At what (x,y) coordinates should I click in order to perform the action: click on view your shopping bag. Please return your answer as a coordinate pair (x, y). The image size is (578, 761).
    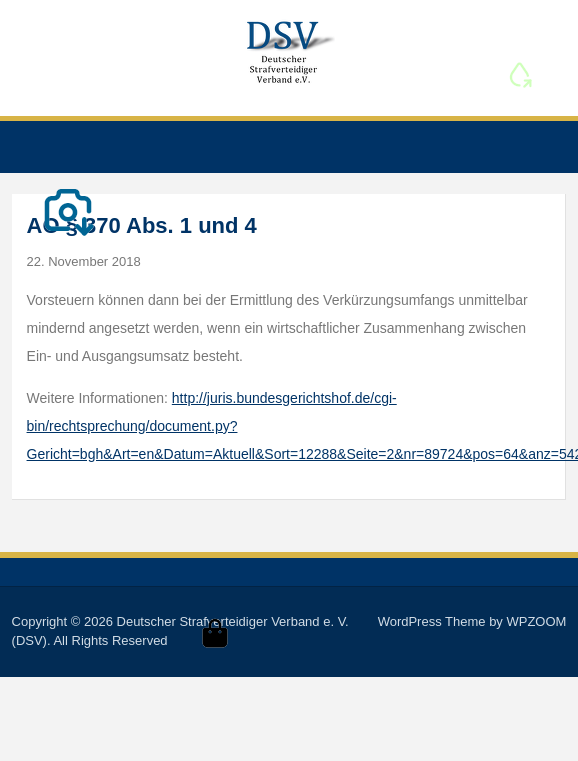
    Looking at the image, I should click on (215, 635).